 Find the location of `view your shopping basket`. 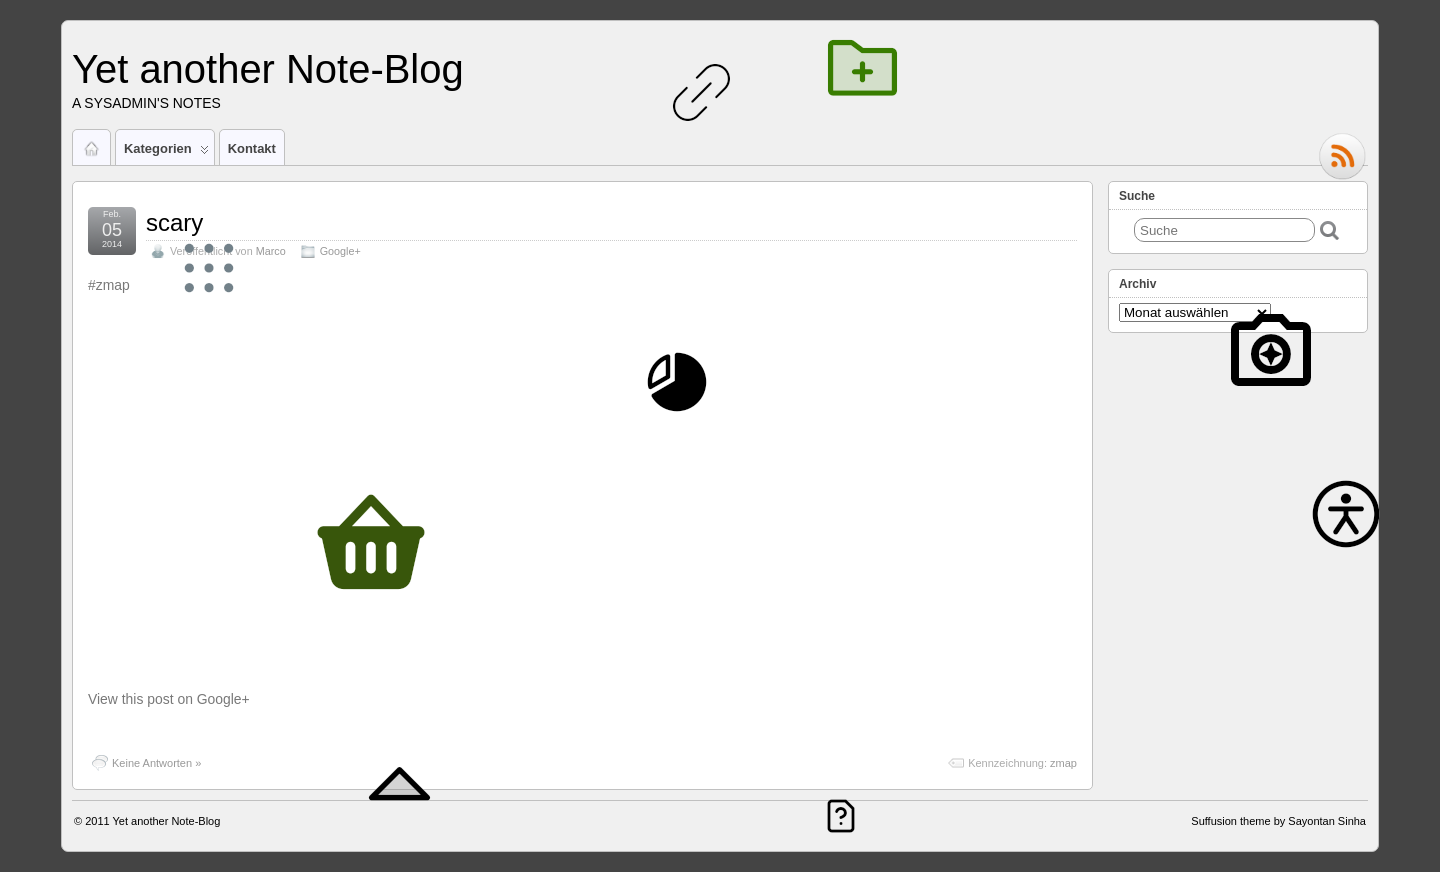

view your shopping basket is located at coordinates (371, 545).